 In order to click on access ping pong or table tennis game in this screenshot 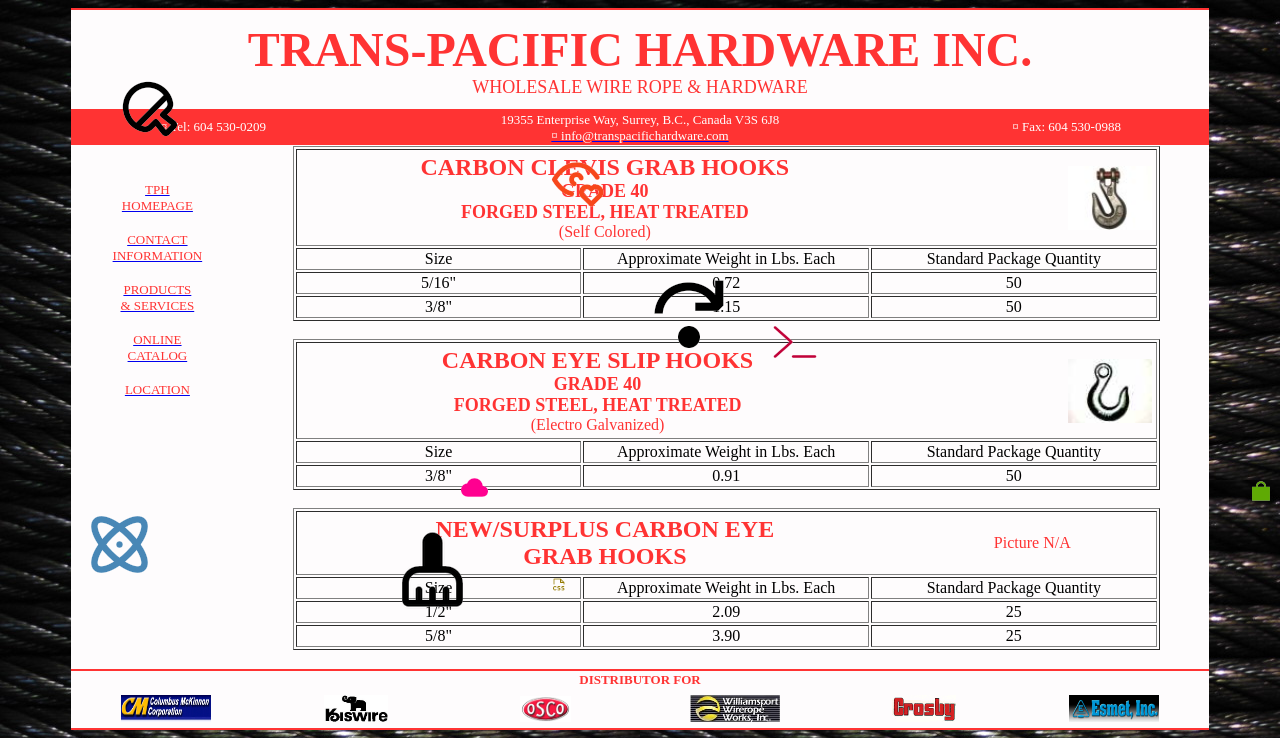, I will do `click(149, 108)`.